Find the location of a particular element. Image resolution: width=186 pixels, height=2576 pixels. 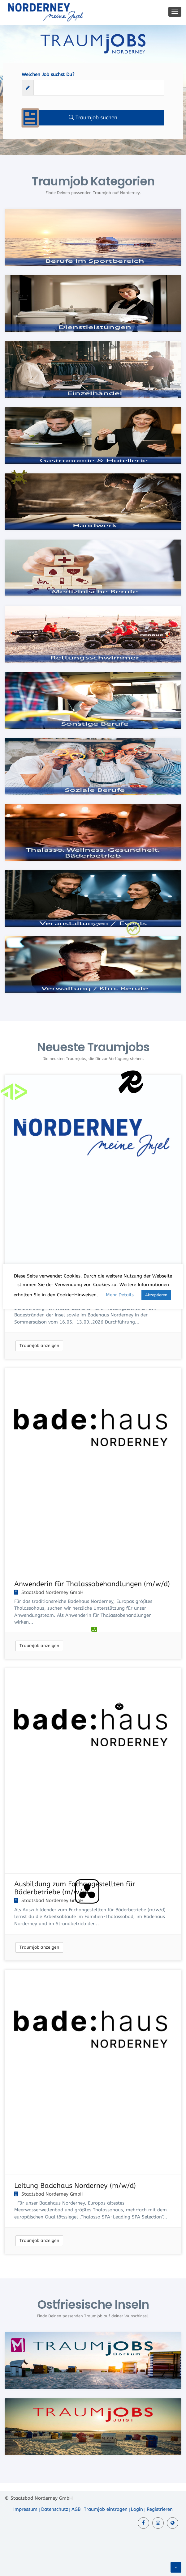

visit the models resource website is located at coordinates (18, 2345).